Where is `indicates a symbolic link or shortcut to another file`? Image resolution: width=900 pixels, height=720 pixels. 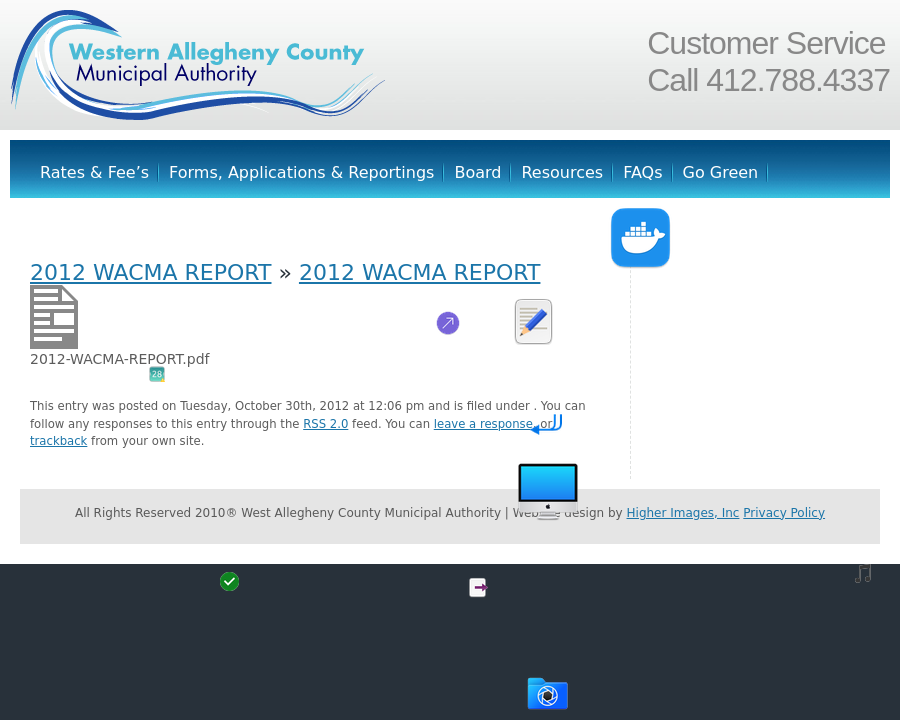 indicates a symbolic link or shortcut to another file is located at coordinates (448, 323).